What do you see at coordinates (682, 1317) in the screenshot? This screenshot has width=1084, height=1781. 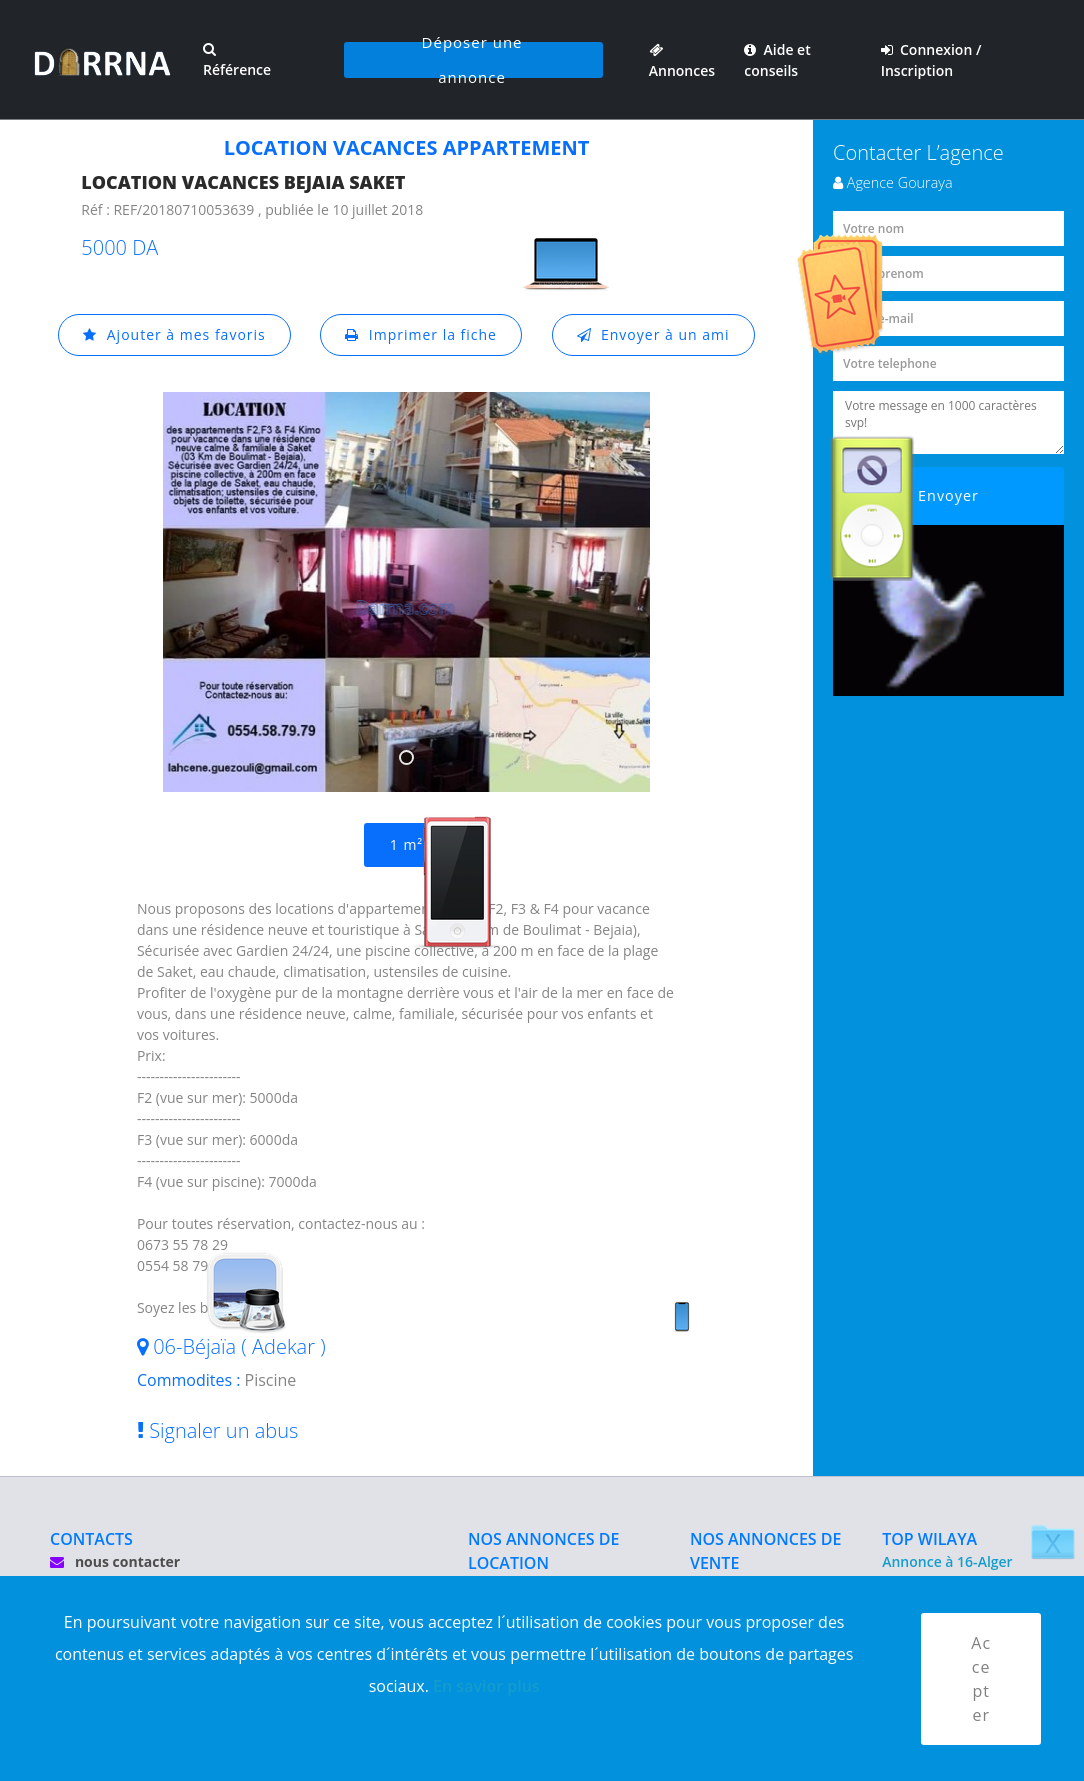 I see `iPhone XR device icon` at bounding box center [682, 1317].